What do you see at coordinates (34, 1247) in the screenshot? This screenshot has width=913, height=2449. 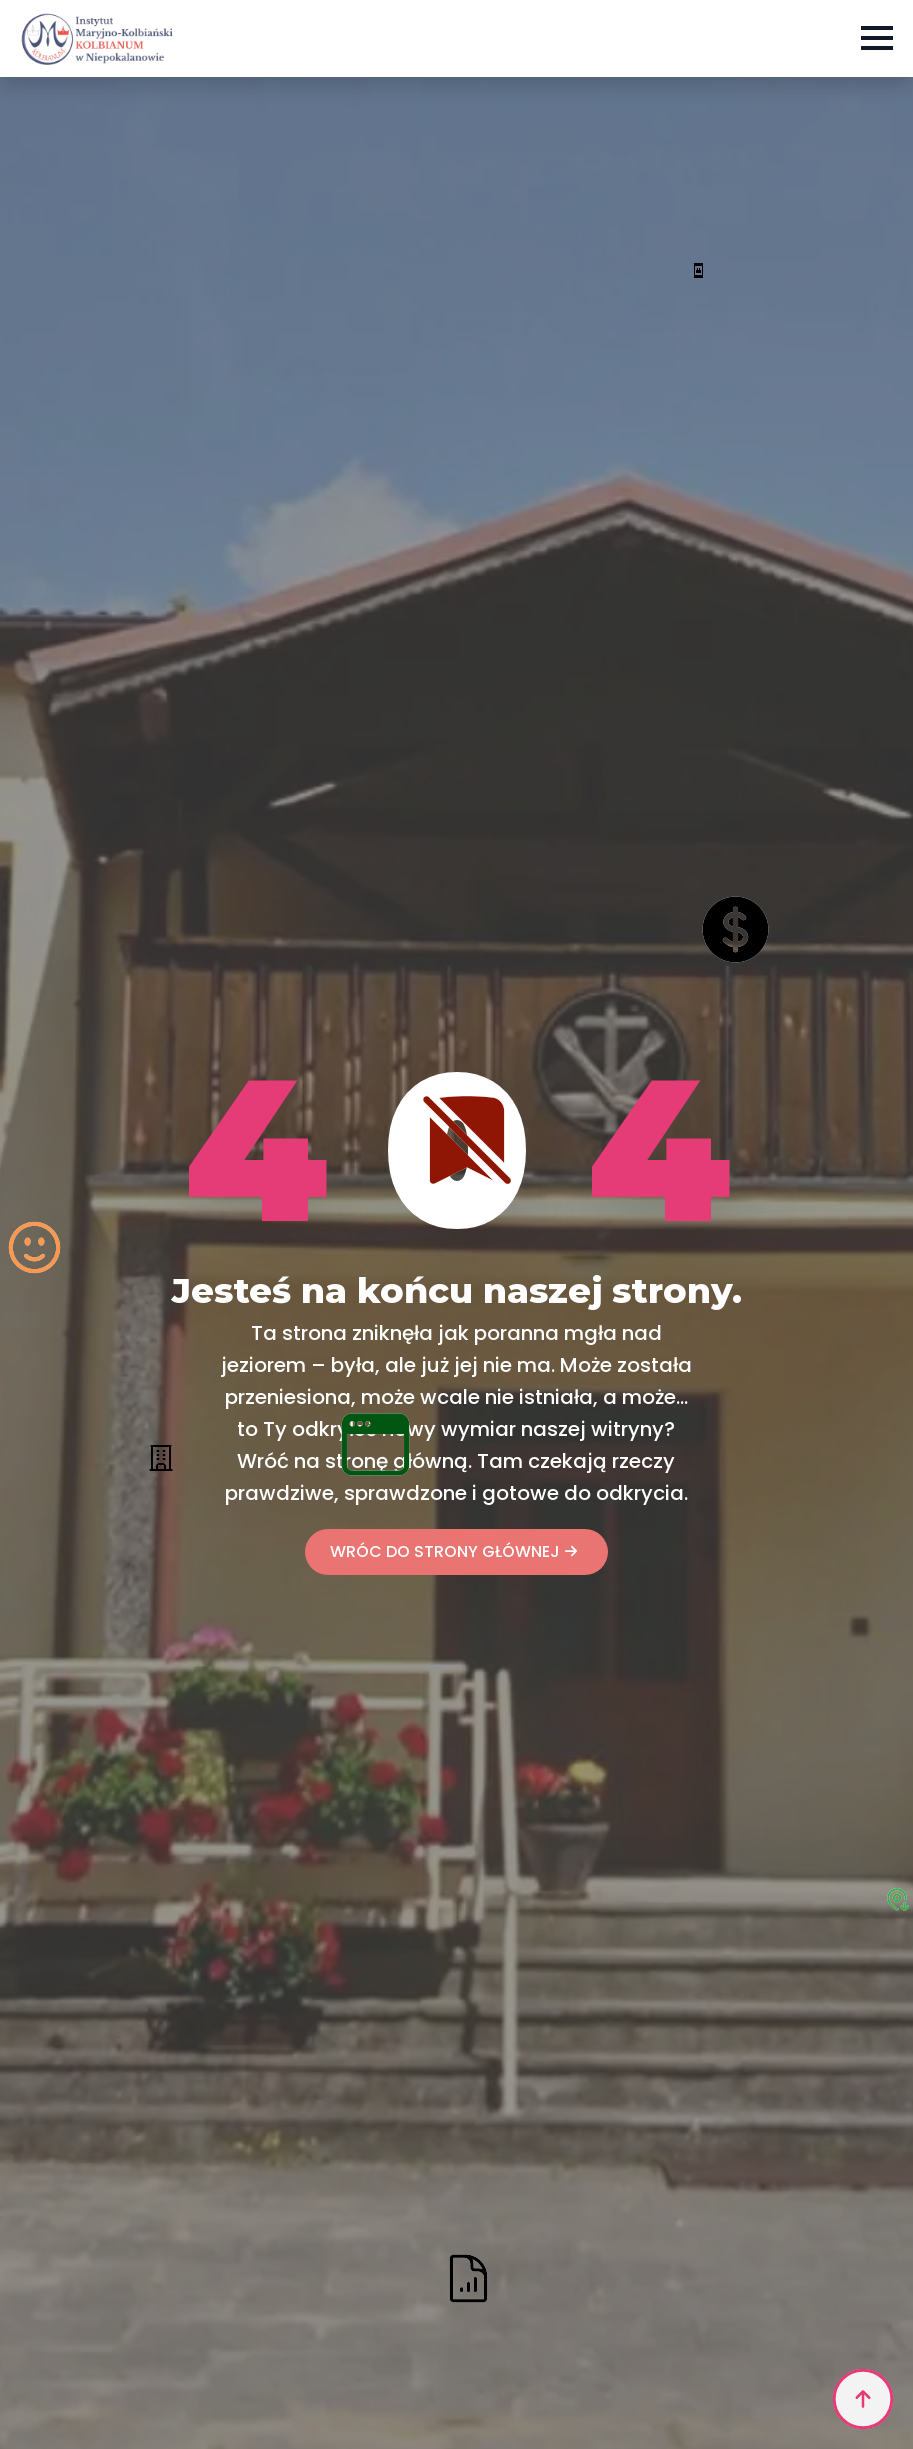 I see `add an emoji or reaction` at bounding box center [34, 1247].